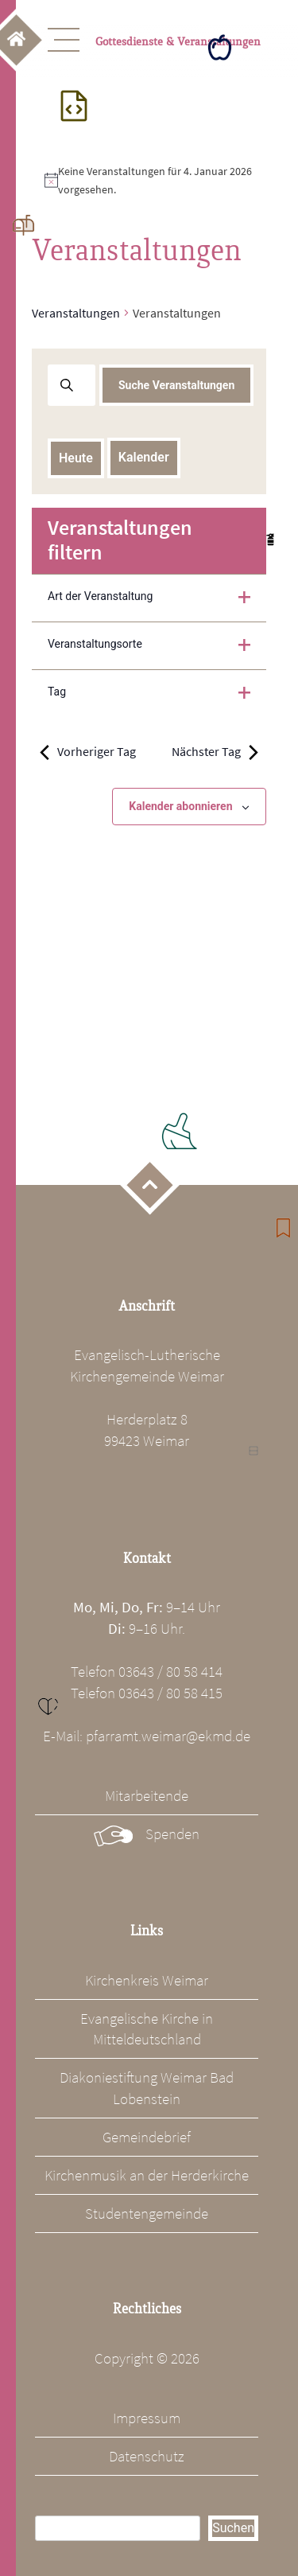 The width and height of the screenshot is (298, 2576). What do you see at coordinates (283, 1227) in the screenshot?
I see `save this item to your bookmarks` at bounding box center [283, 1227].